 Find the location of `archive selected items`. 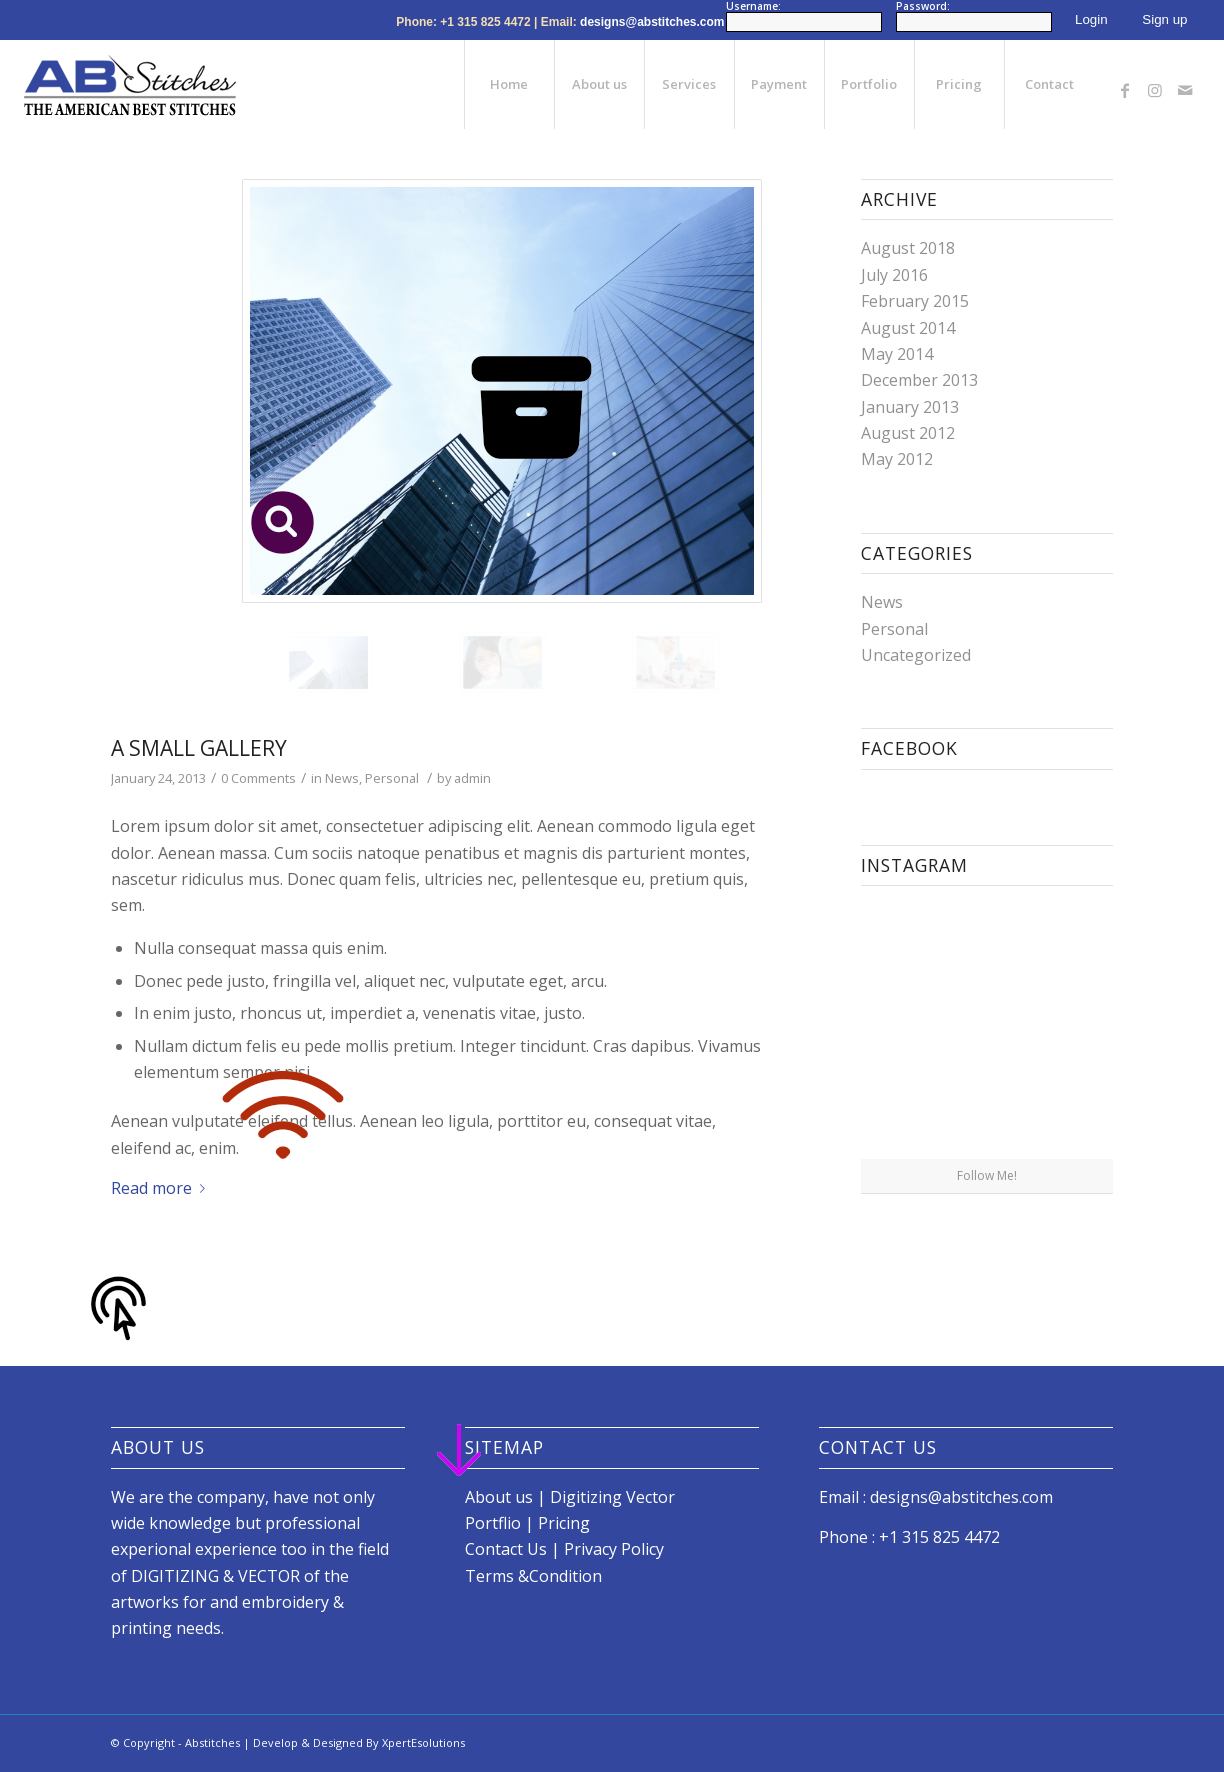

archive selected items is located at coordinates (531, 407).